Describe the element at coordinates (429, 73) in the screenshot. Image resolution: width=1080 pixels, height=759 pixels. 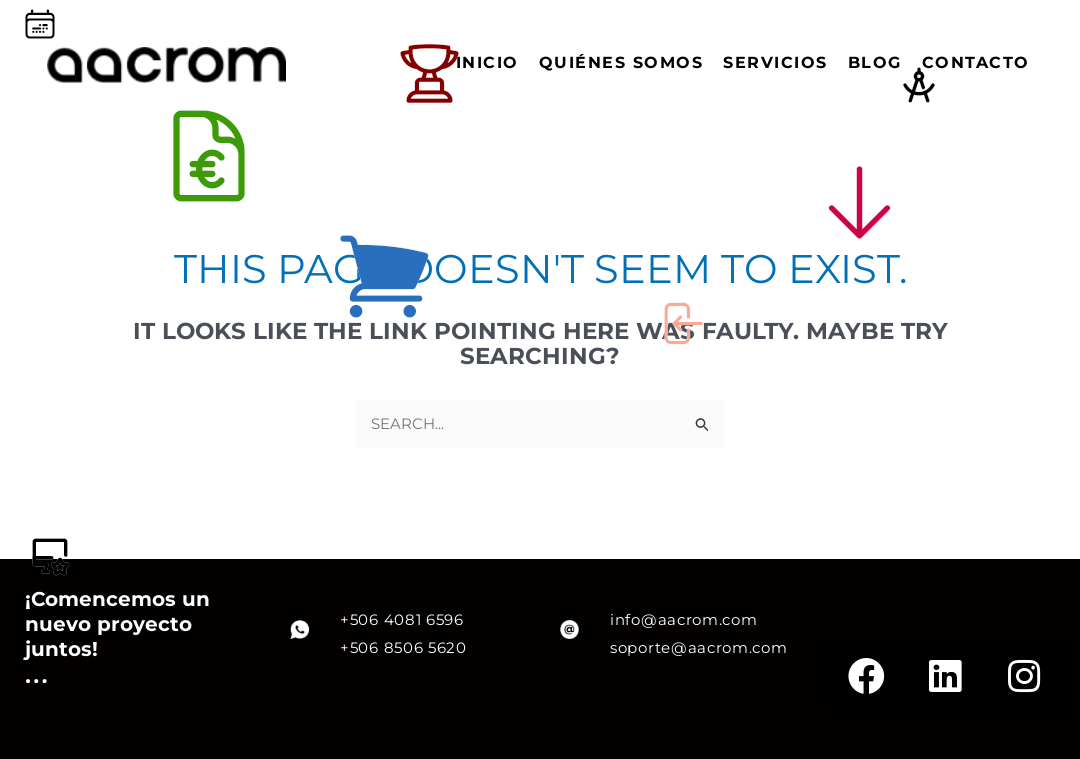
I see `view achievements or awards` at that location.